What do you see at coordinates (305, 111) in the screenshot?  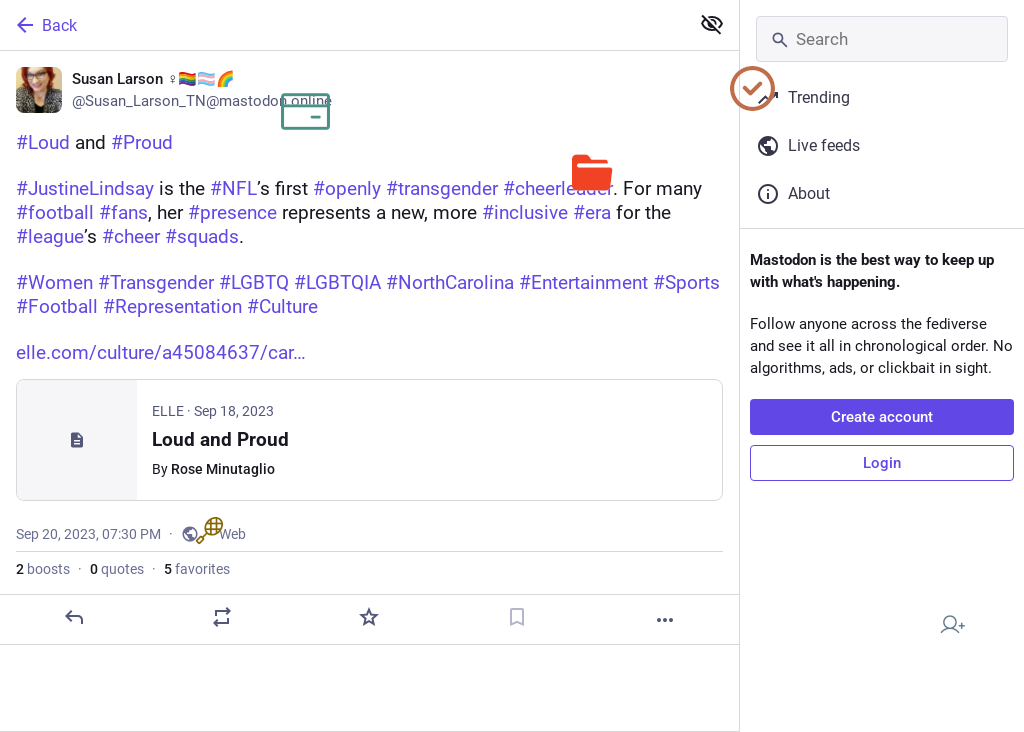 I see `manage payment methods` at bounding box center [305, 111].